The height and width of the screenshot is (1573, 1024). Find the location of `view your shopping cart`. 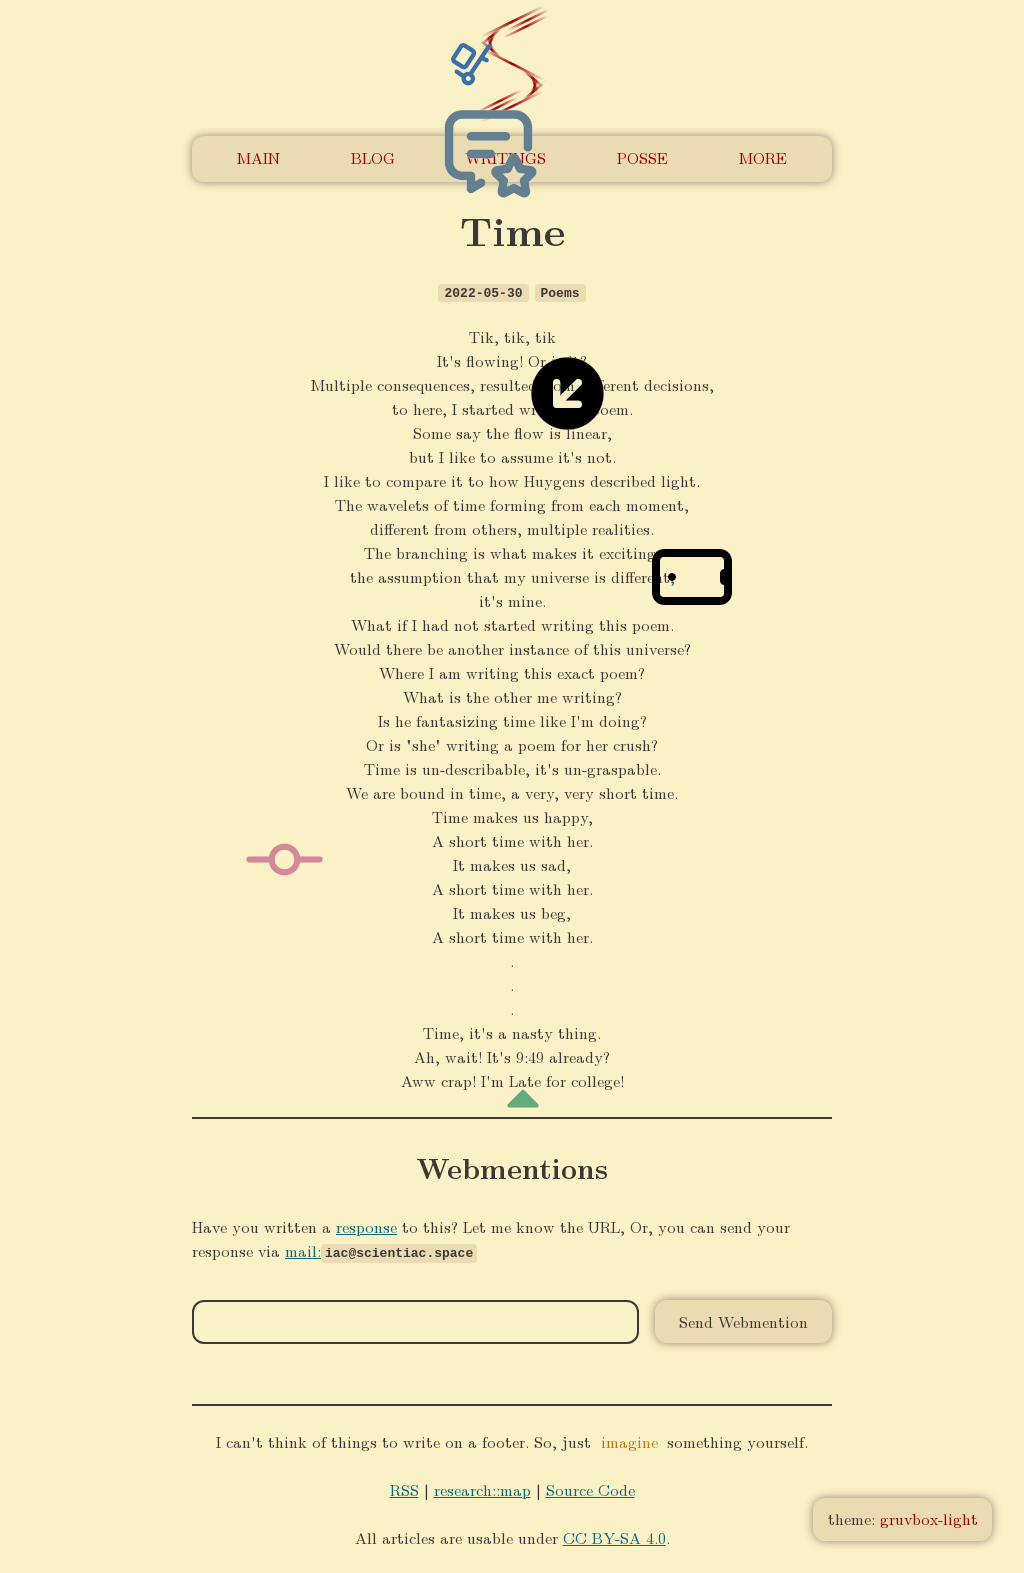

view your shopping cart is located at coordinates (470, 62).